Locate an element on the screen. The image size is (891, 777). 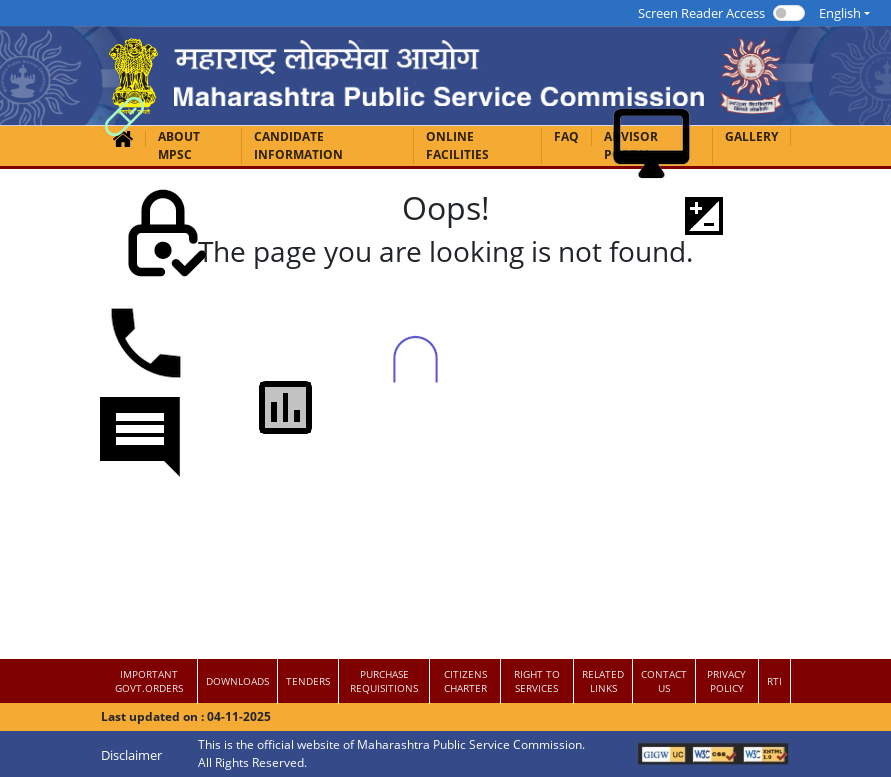
indicates set intersection in data operations is located at coordinates (415, 360).